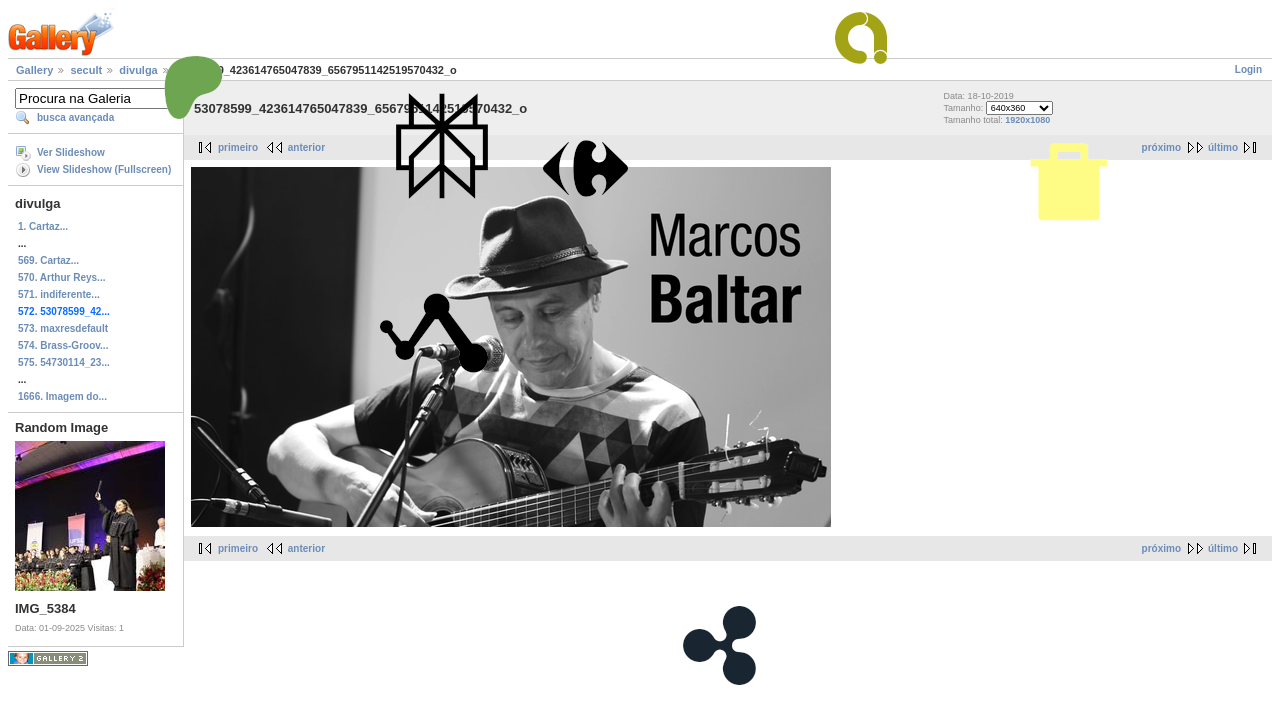 Image resolution: width=1280 pixels, height=720 pixels. What do you see at coordinates (442, 146) in the screenshot?
I see `open perplexity ai app` at bounding box center [442, 146].